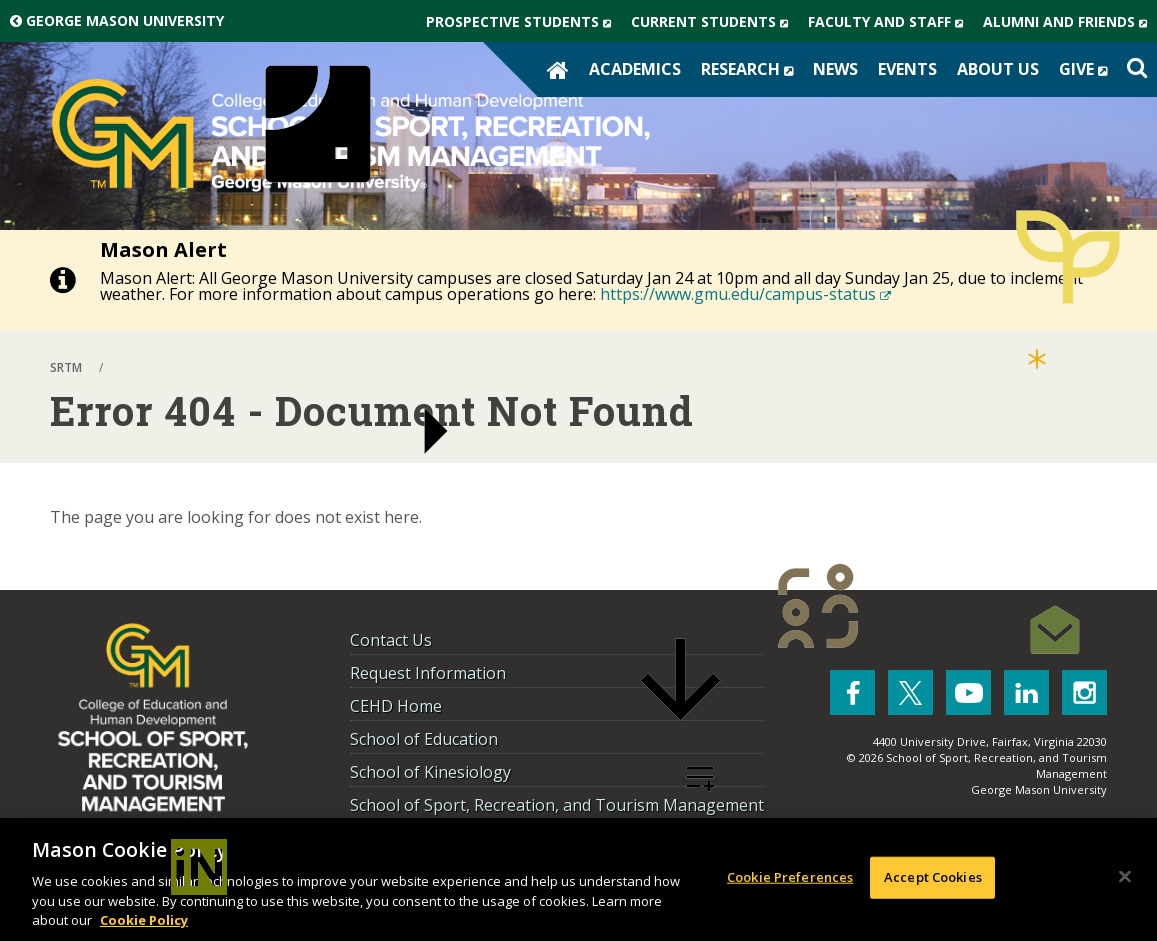 The height and width of the screenshot is (941, 1157). What do you see at coordinates (1037, 359) in the screenshot?
I see `indicates a required field in a form` at bounding box center [1037, 359].